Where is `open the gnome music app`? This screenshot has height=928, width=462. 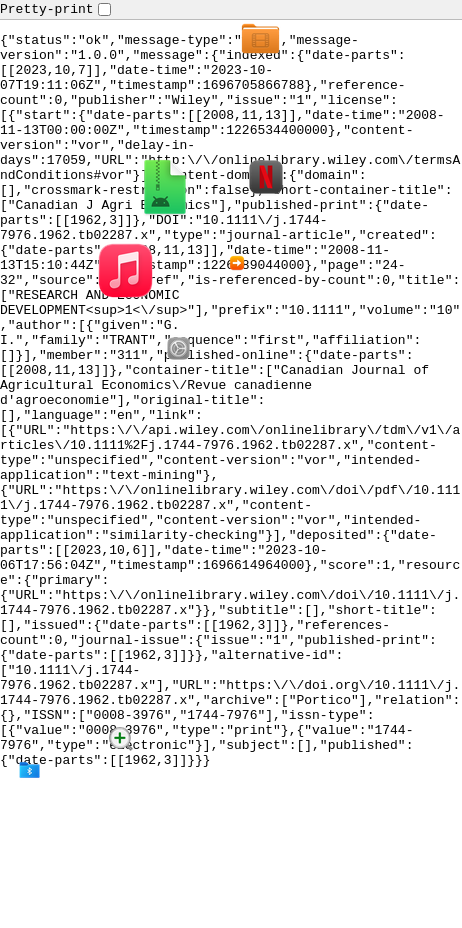 open the gnome music app is located at coordinates (125, 270).